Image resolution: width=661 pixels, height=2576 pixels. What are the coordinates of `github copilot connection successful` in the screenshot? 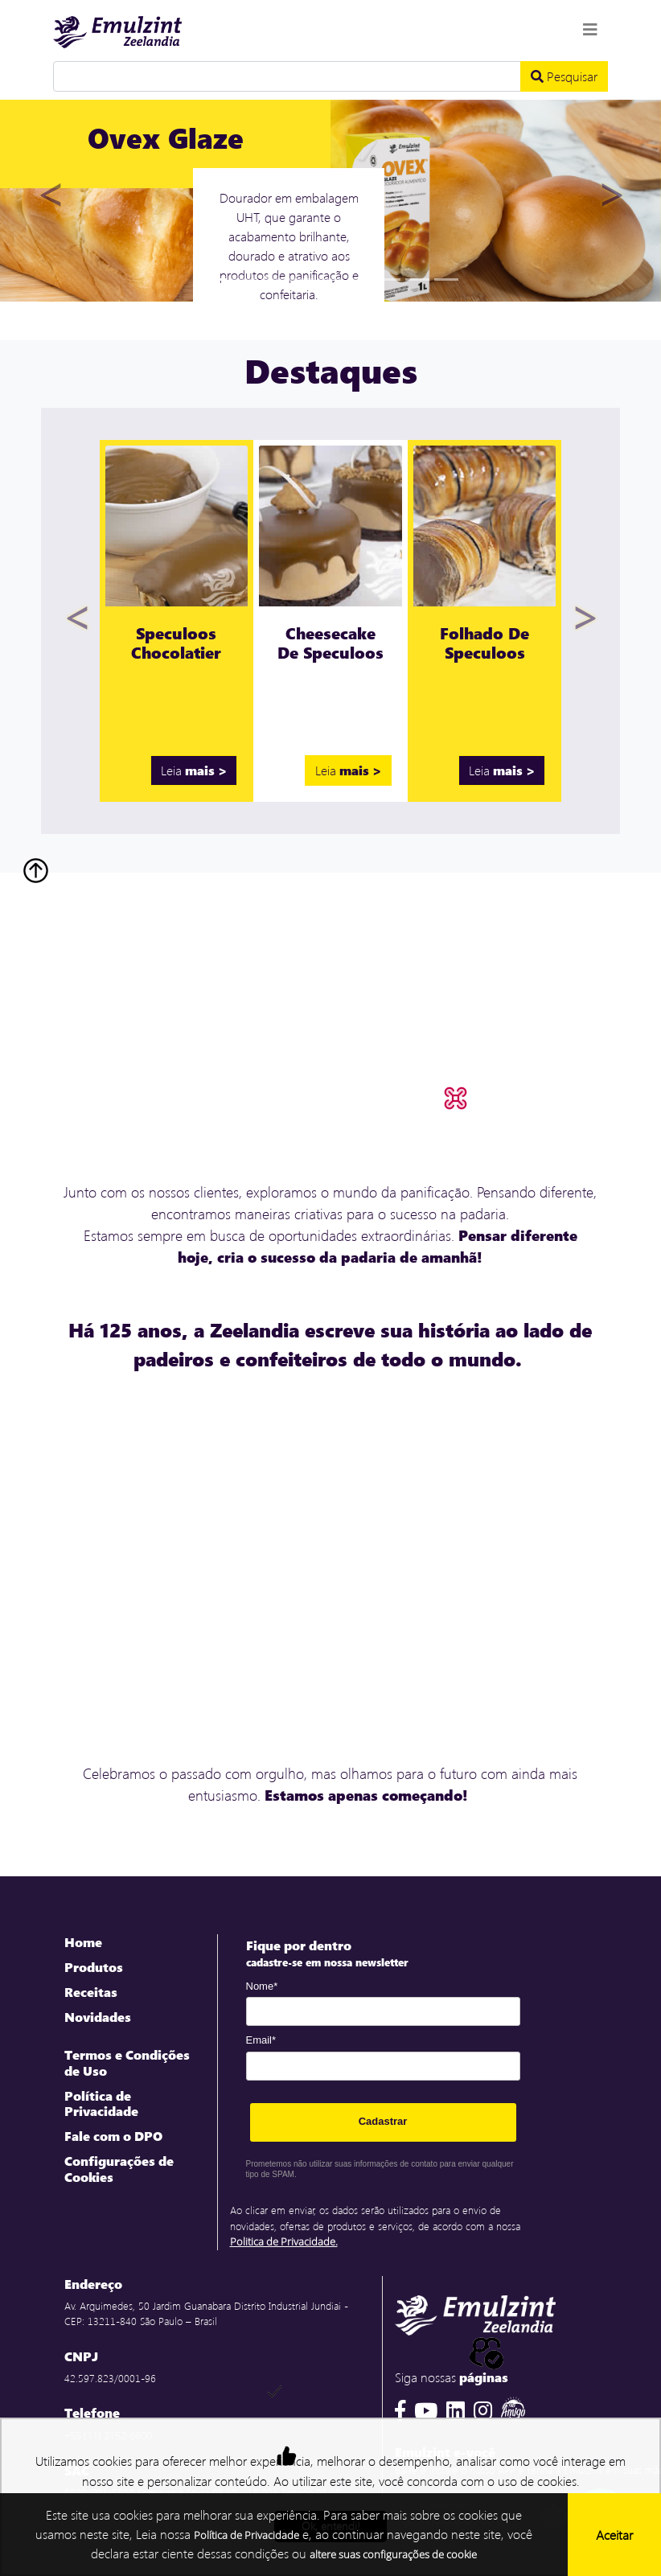 It's located at (487, 2352).